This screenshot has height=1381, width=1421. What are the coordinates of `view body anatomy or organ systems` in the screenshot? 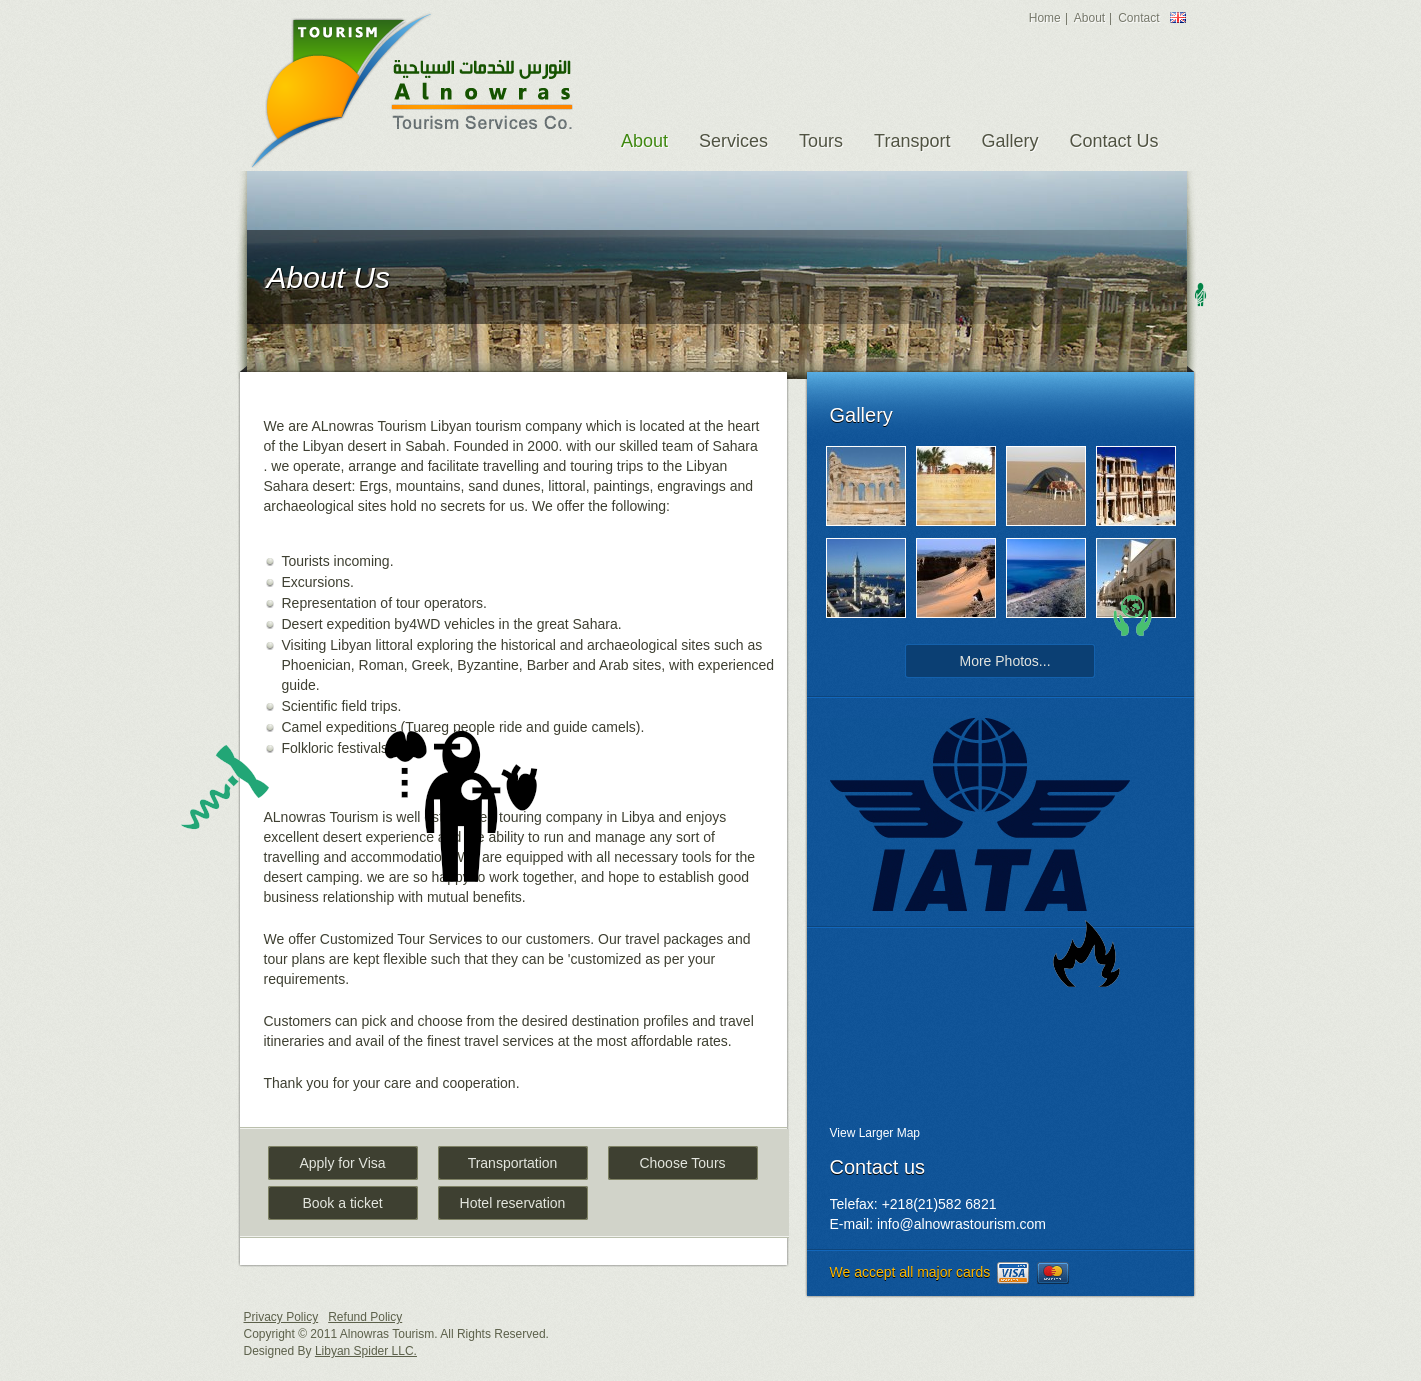 It's located at (459, 806).